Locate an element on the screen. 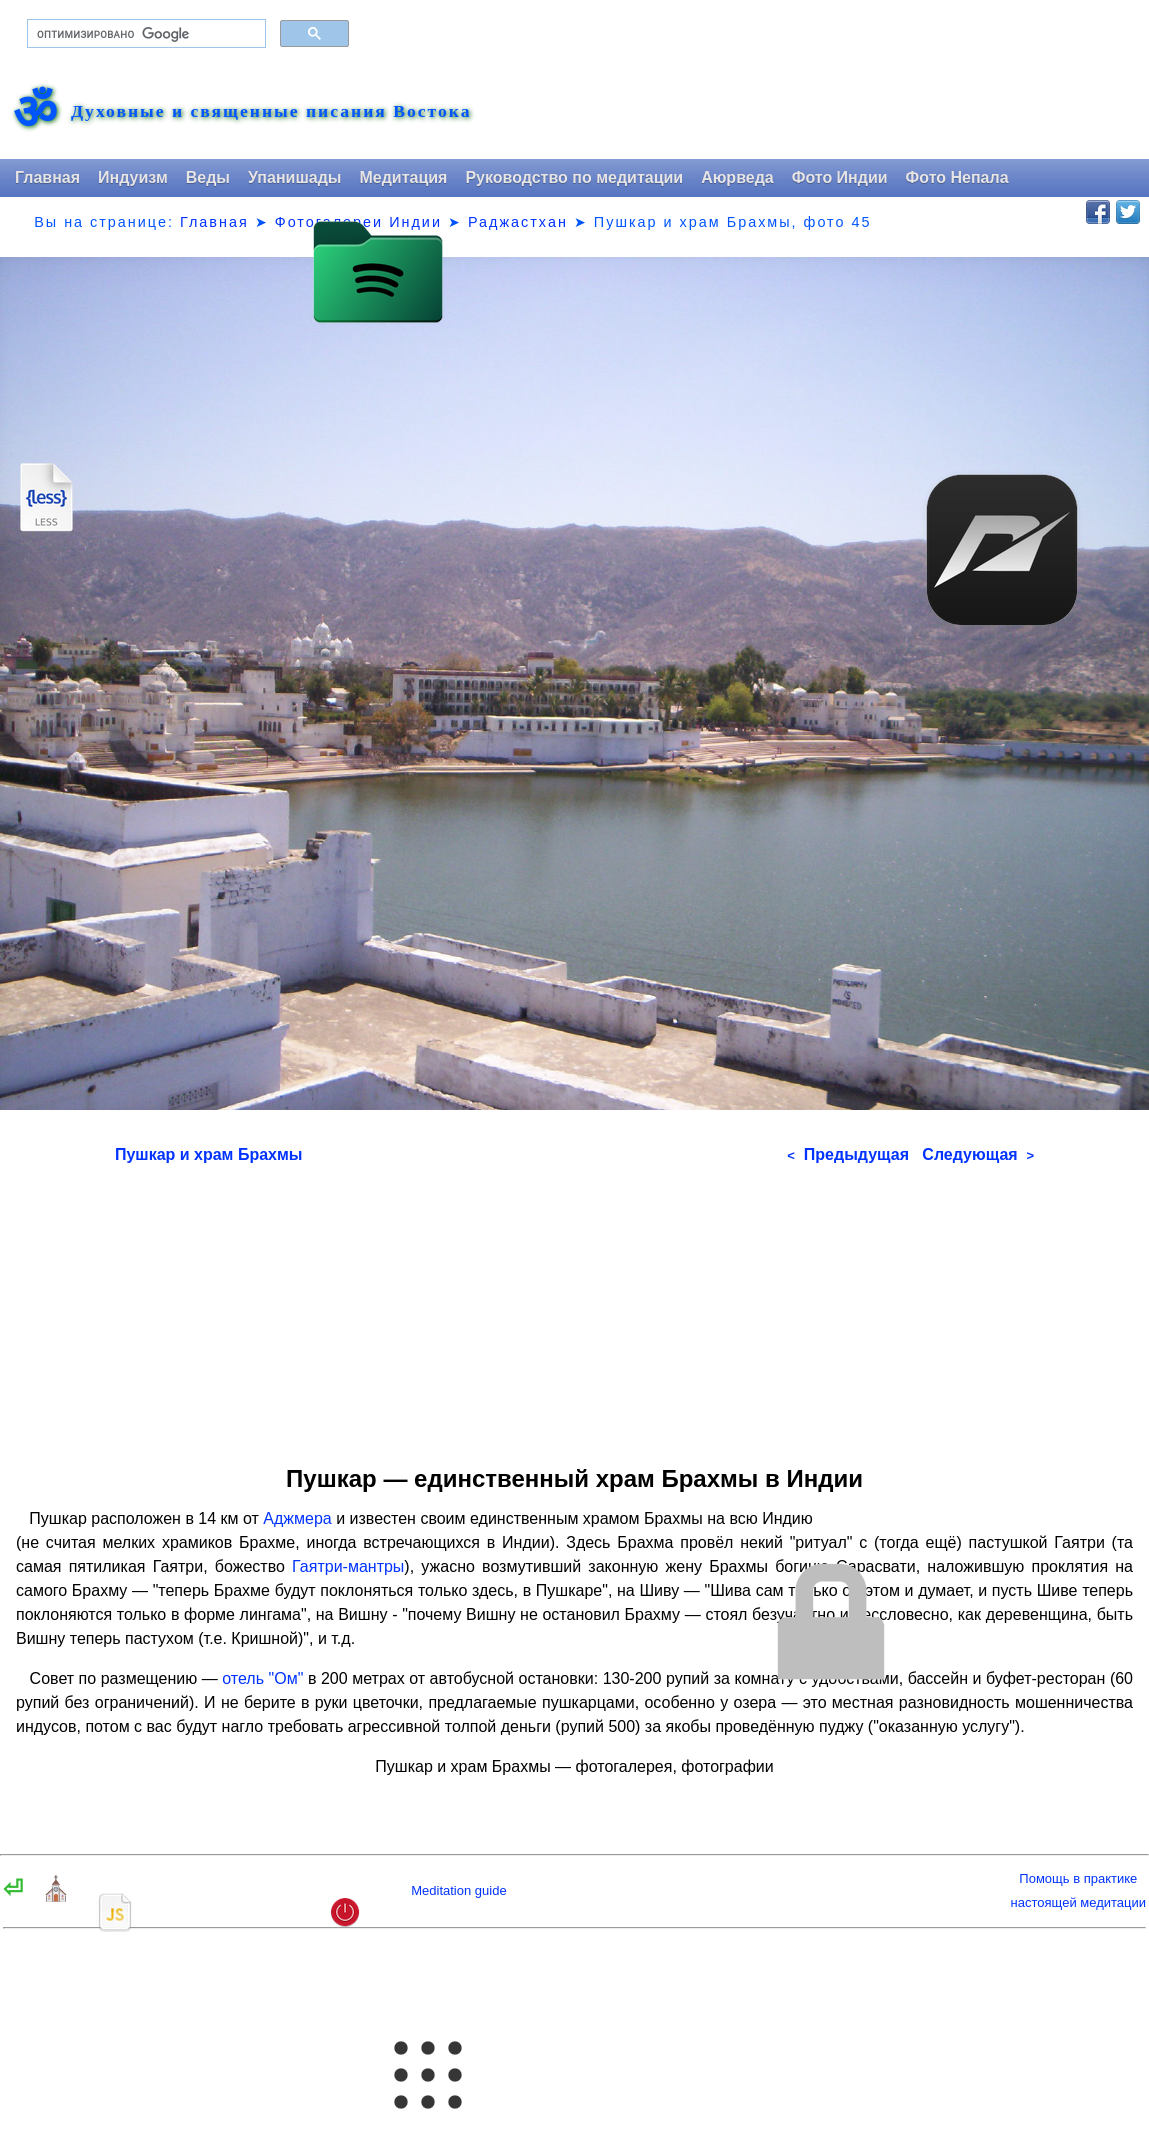  shut down or power off the system is located at coordinates (345, 1912).